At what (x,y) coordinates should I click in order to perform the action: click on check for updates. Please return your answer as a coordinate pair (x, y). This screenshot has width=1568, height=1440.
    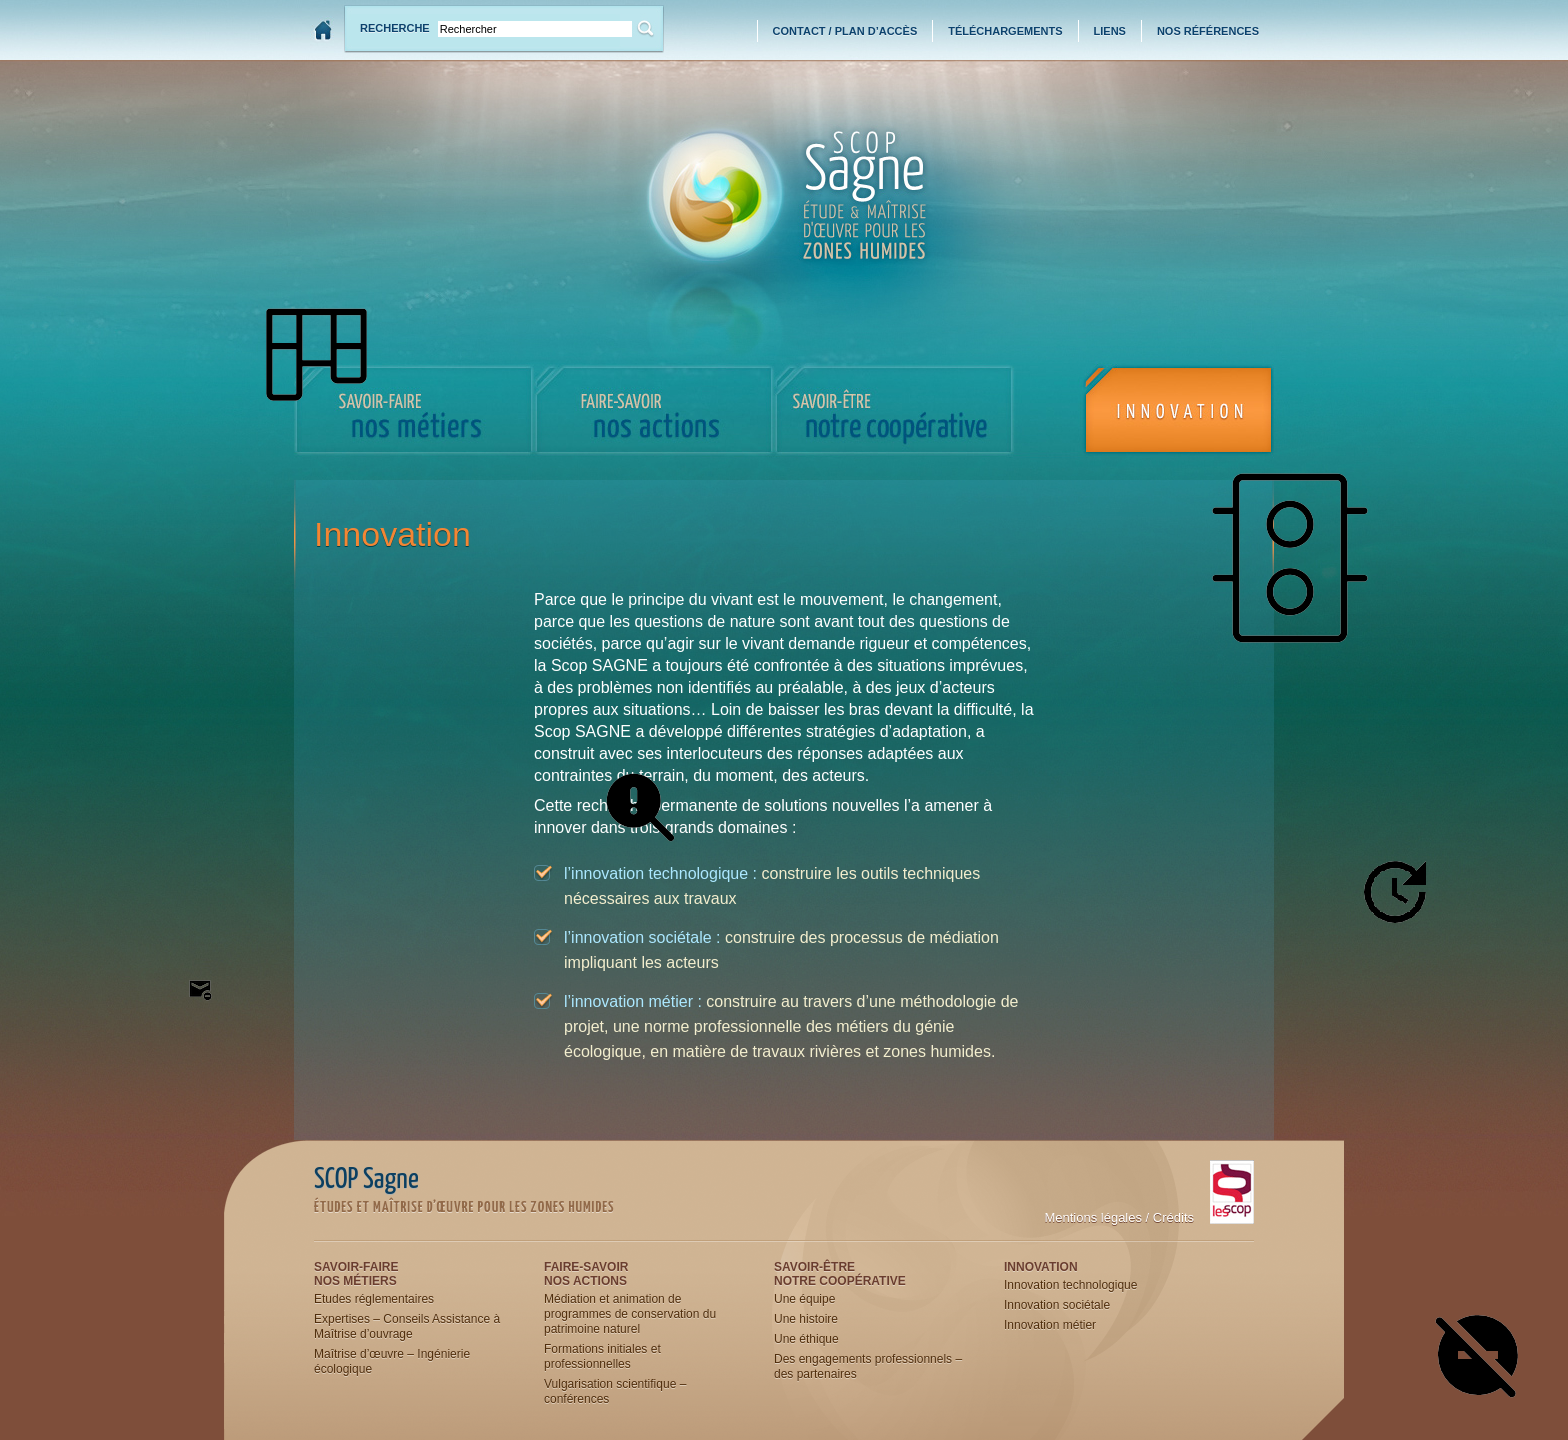
    Looking at the image, I should click on (1395, 892).